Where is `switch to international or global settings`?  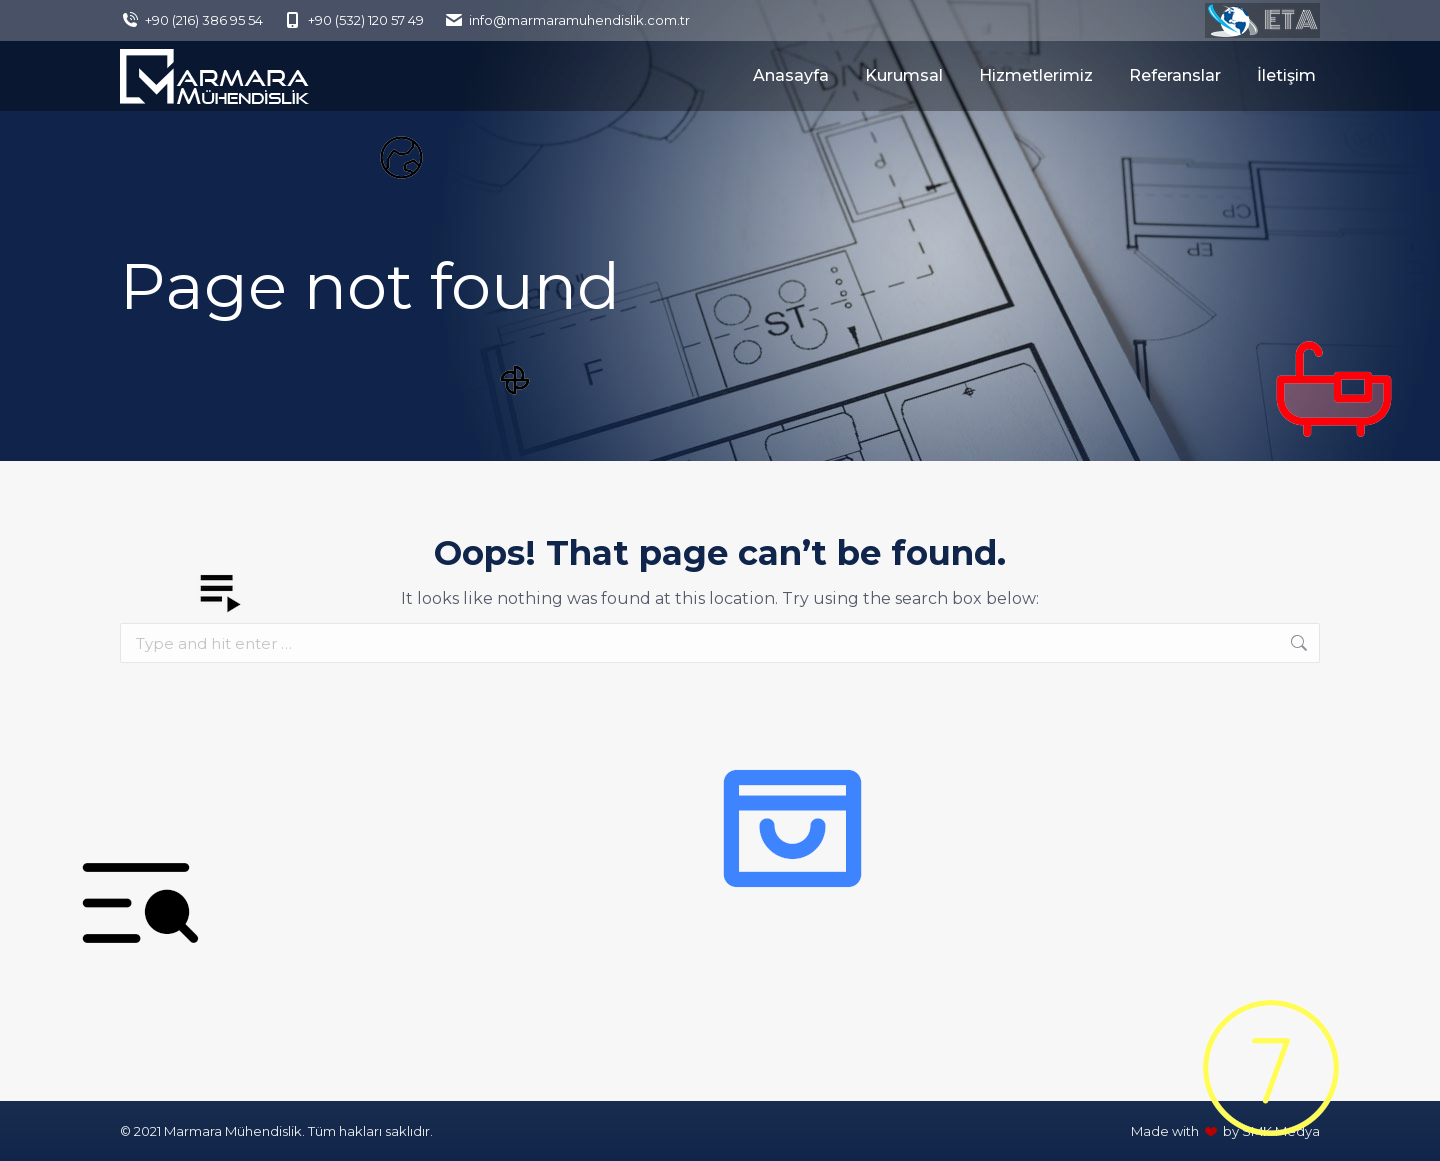
switch to international or global settings is located at coordinates (401, 157).